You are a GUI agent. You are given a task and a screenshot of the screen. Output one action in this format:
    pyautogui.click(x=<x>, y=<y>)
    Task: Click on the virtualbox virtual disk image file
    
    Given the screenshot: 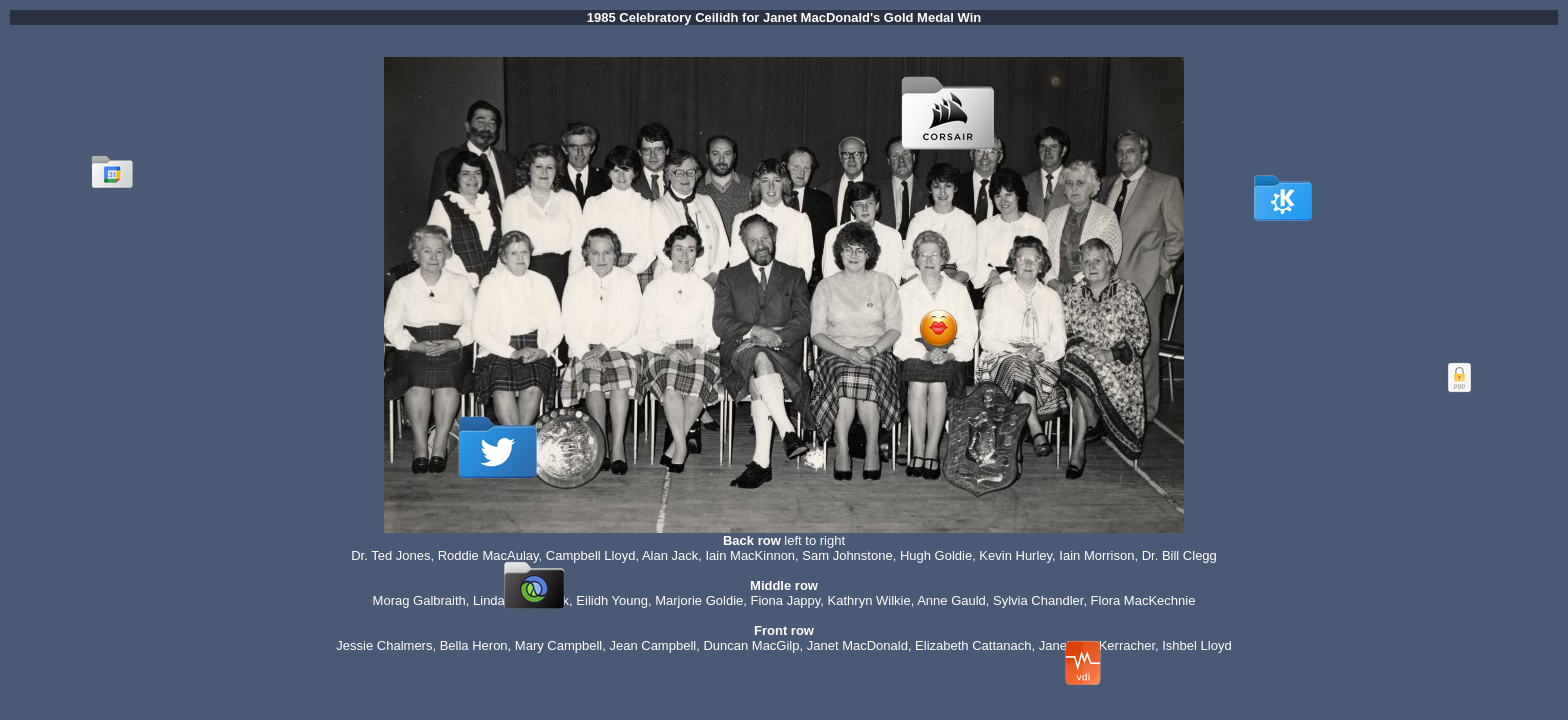 What is the action you would take?
    pyautogui.click(x=1083, y=663)
    